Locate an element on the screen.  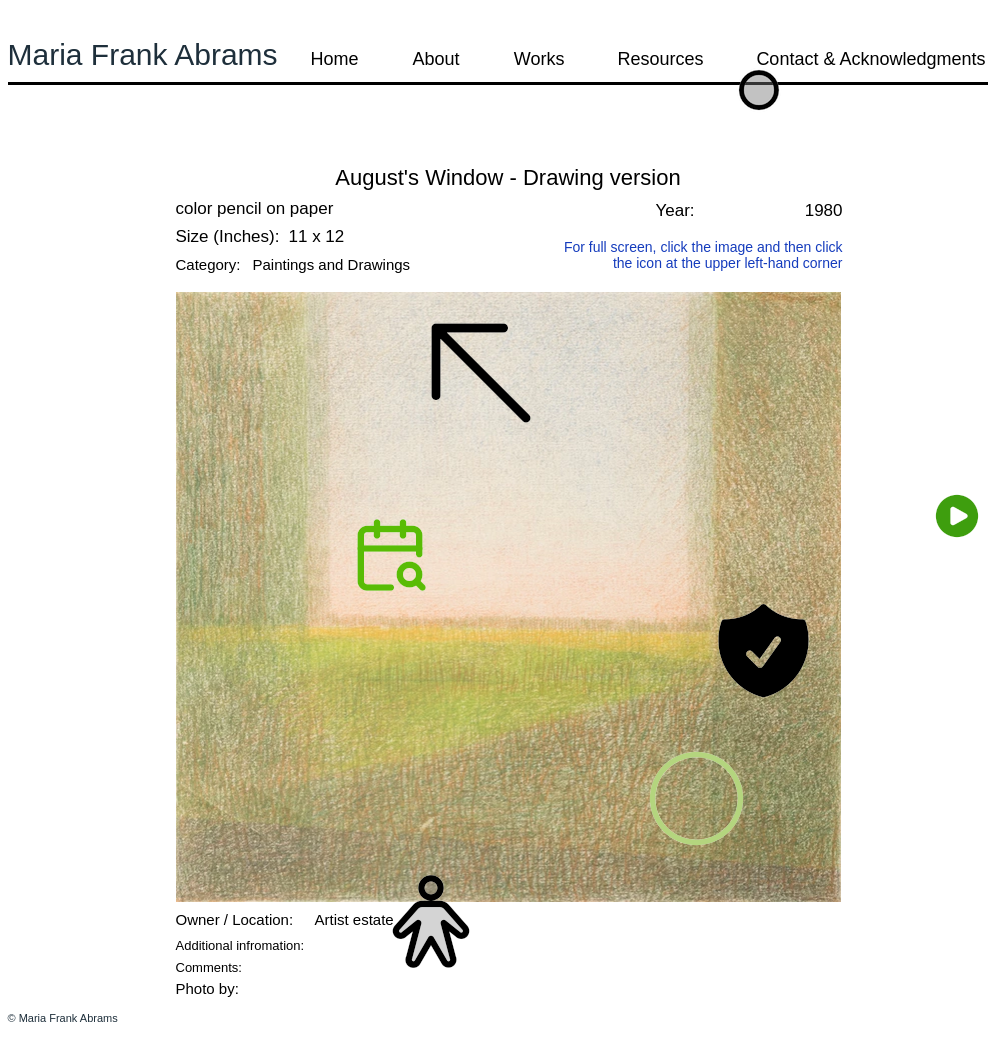
indicates verified or secure status is located at coordinates (763, 650).